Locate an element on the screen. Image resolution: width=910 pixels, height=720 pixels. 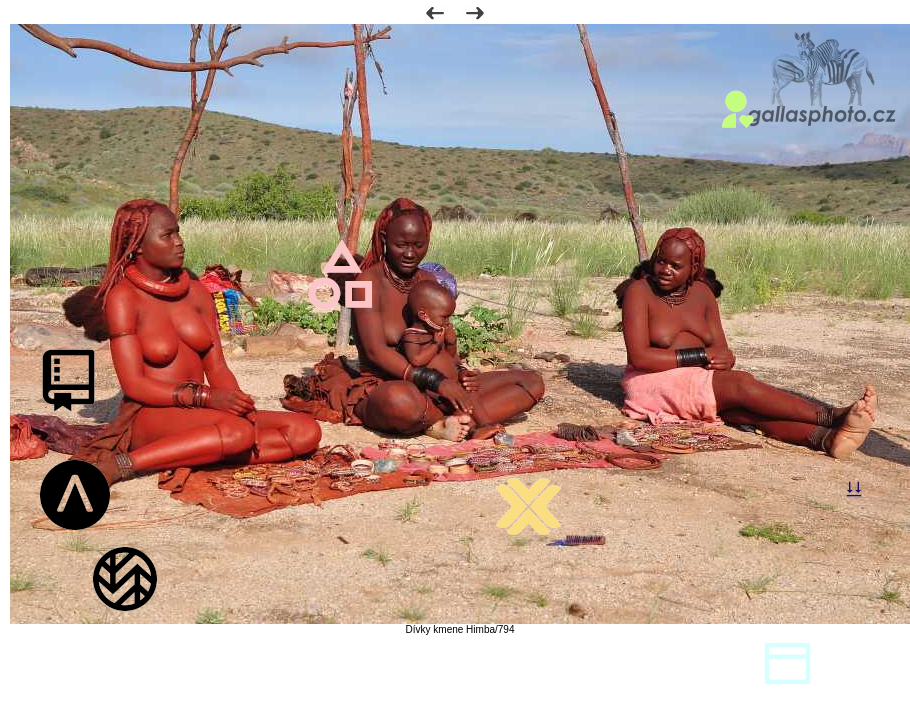
align selected elements to the bottom is located at coordinates (854, 489).